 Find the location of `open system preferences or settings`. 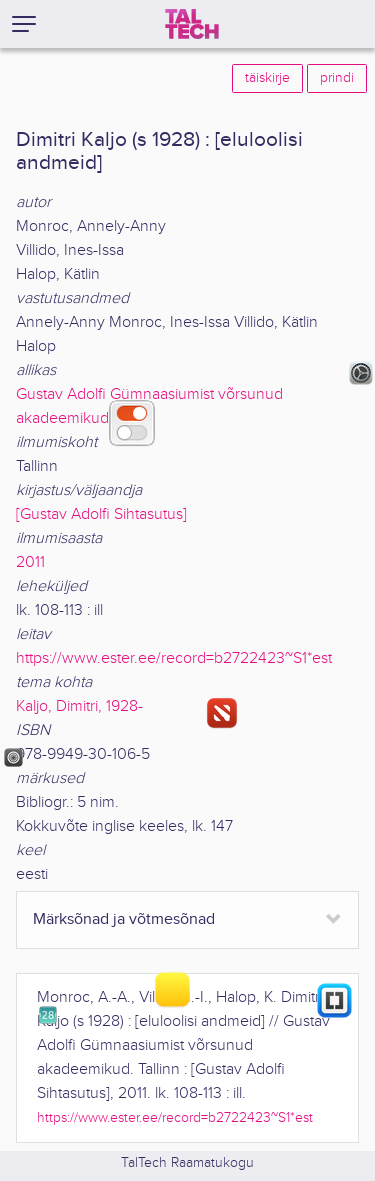

open system preferences or settings is located at coordinates (361, 373).